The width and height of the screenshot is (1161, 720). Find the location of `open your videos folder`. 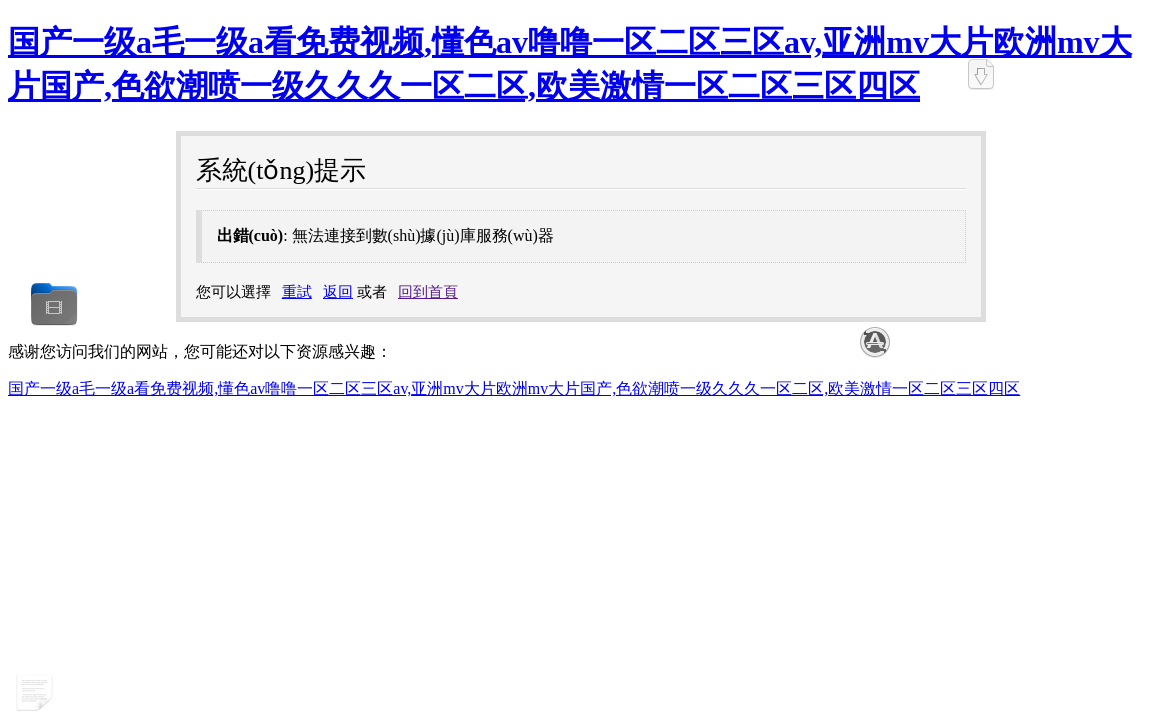

open your videos folder is located at coordinates (54, 304).